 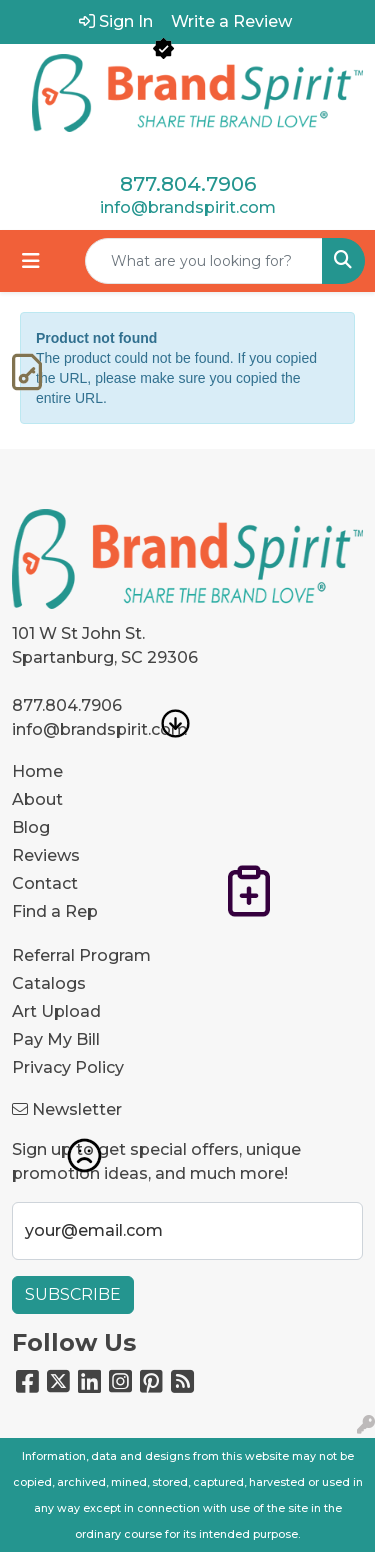 I want to click on indicates a verified or authenticated account, so click(x=163, y=48).